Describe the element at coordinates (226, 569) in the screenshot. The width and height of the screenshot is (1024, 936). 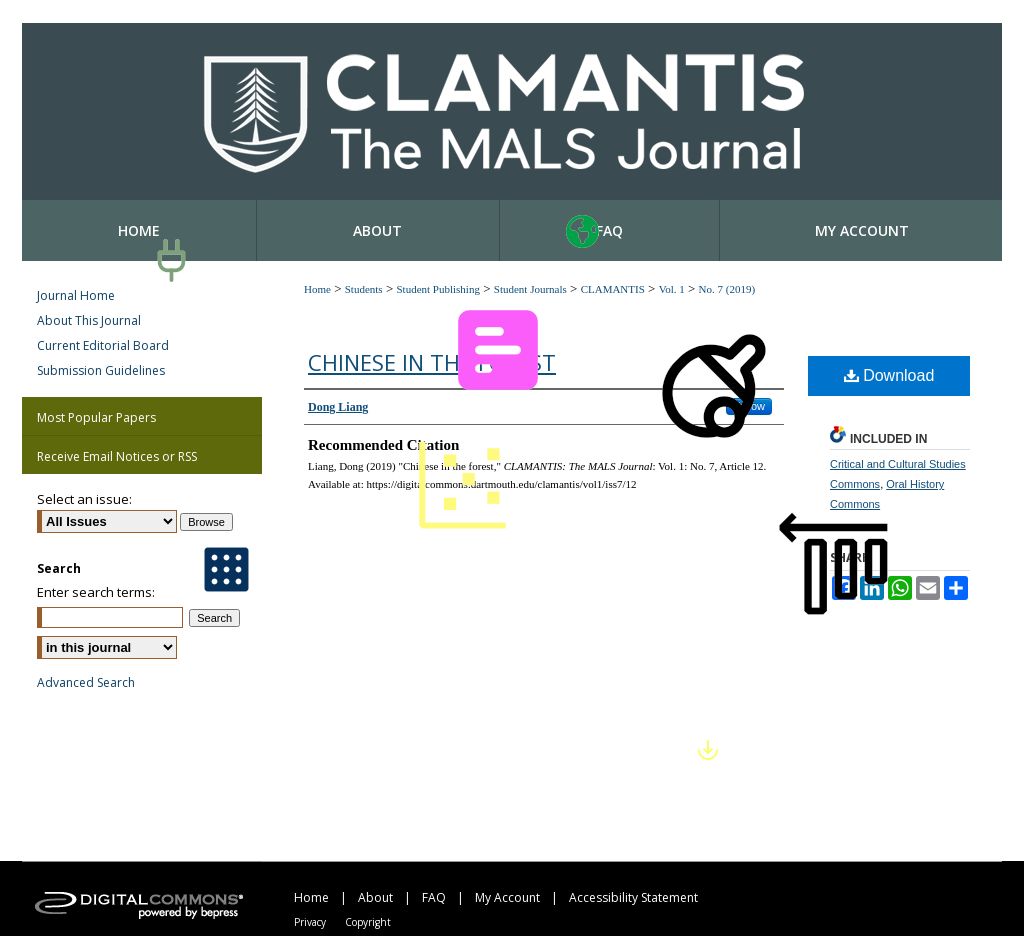
I see `open app drawer or launcher` at that location.